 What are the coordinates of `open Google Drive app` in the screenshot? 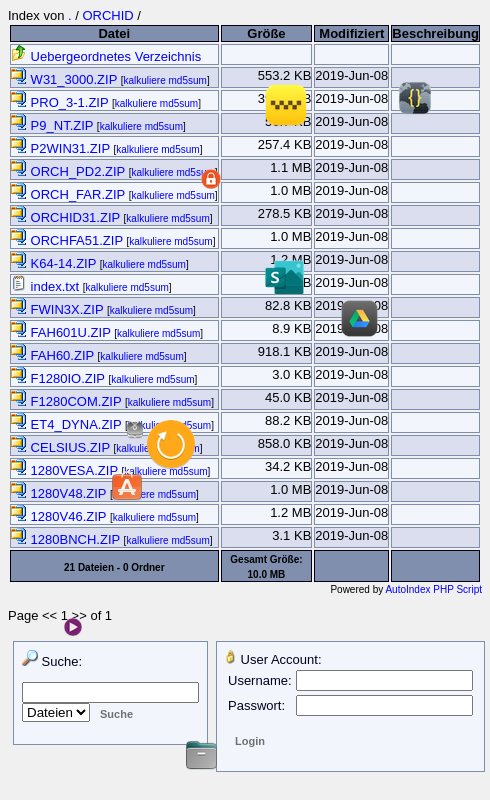 It's located at (359, 318).